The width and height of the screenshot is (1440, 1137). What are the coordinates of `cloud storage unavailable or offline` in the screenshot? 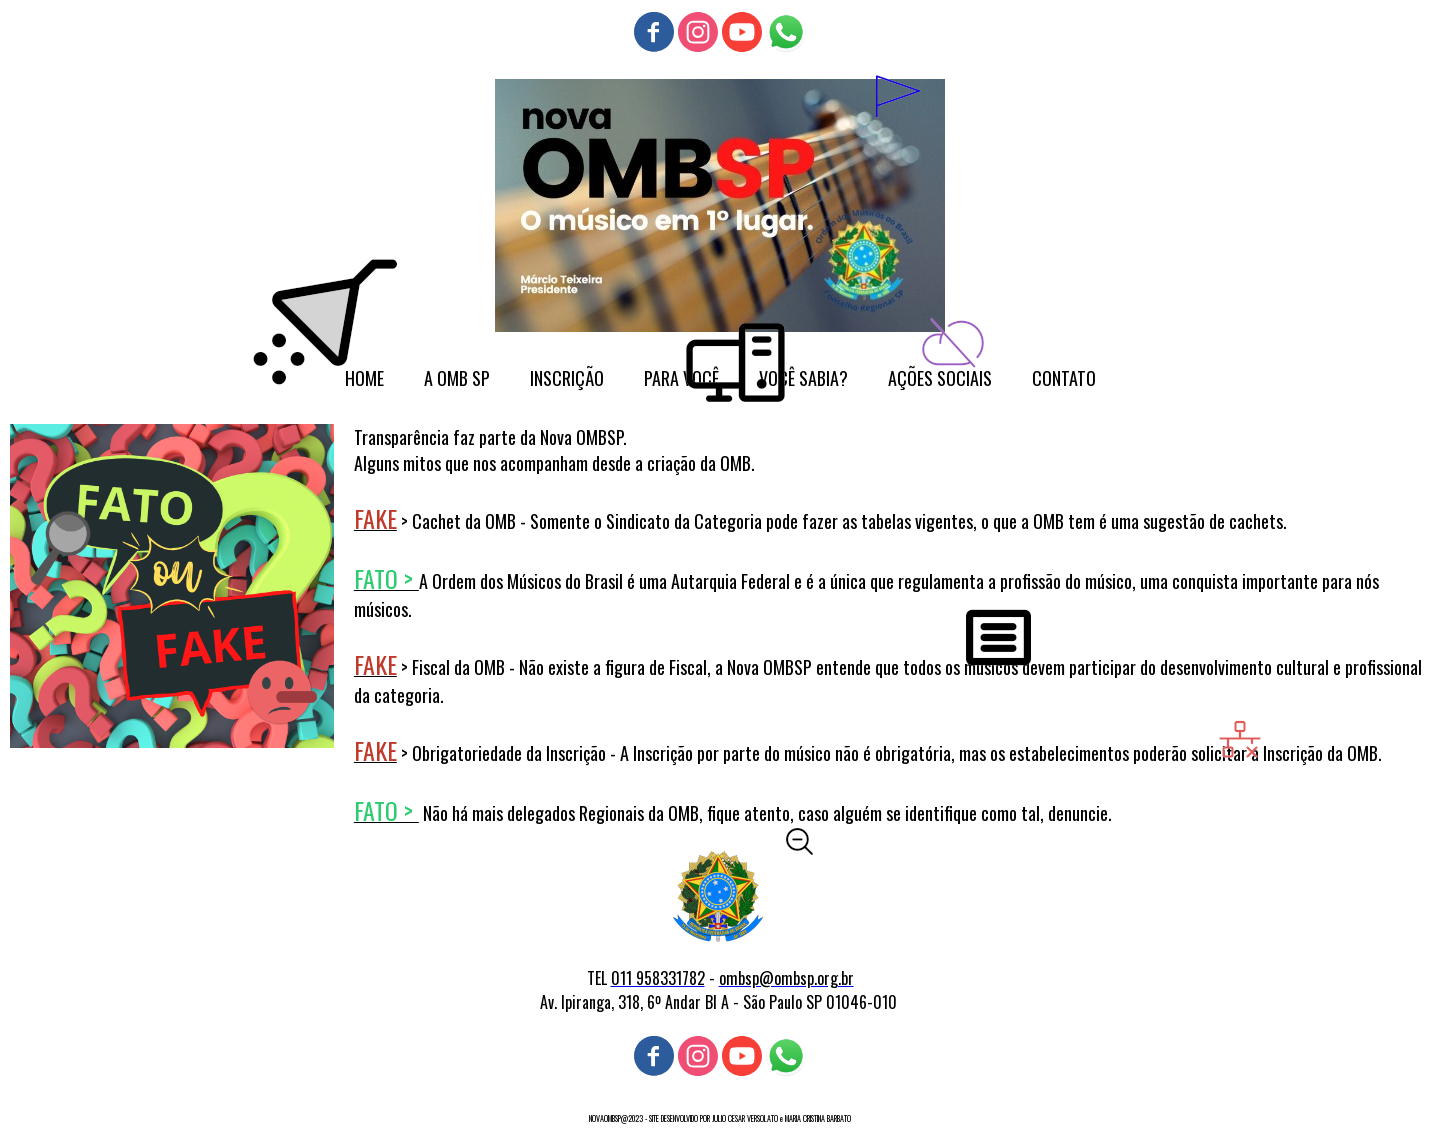 It's located at (953, 343).